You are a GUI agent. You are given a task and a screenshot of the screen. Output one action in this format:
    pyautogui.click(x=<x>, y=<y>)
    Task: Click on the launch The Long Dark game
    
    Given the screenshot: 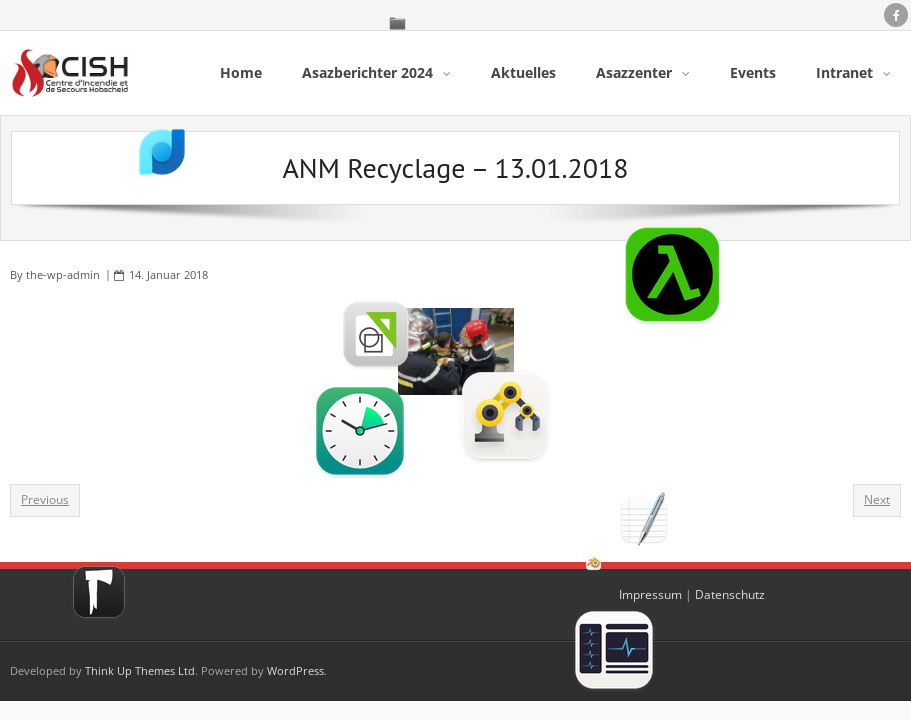 What is the action you would take?
    pyautogui.click(x=99, y=592)
    